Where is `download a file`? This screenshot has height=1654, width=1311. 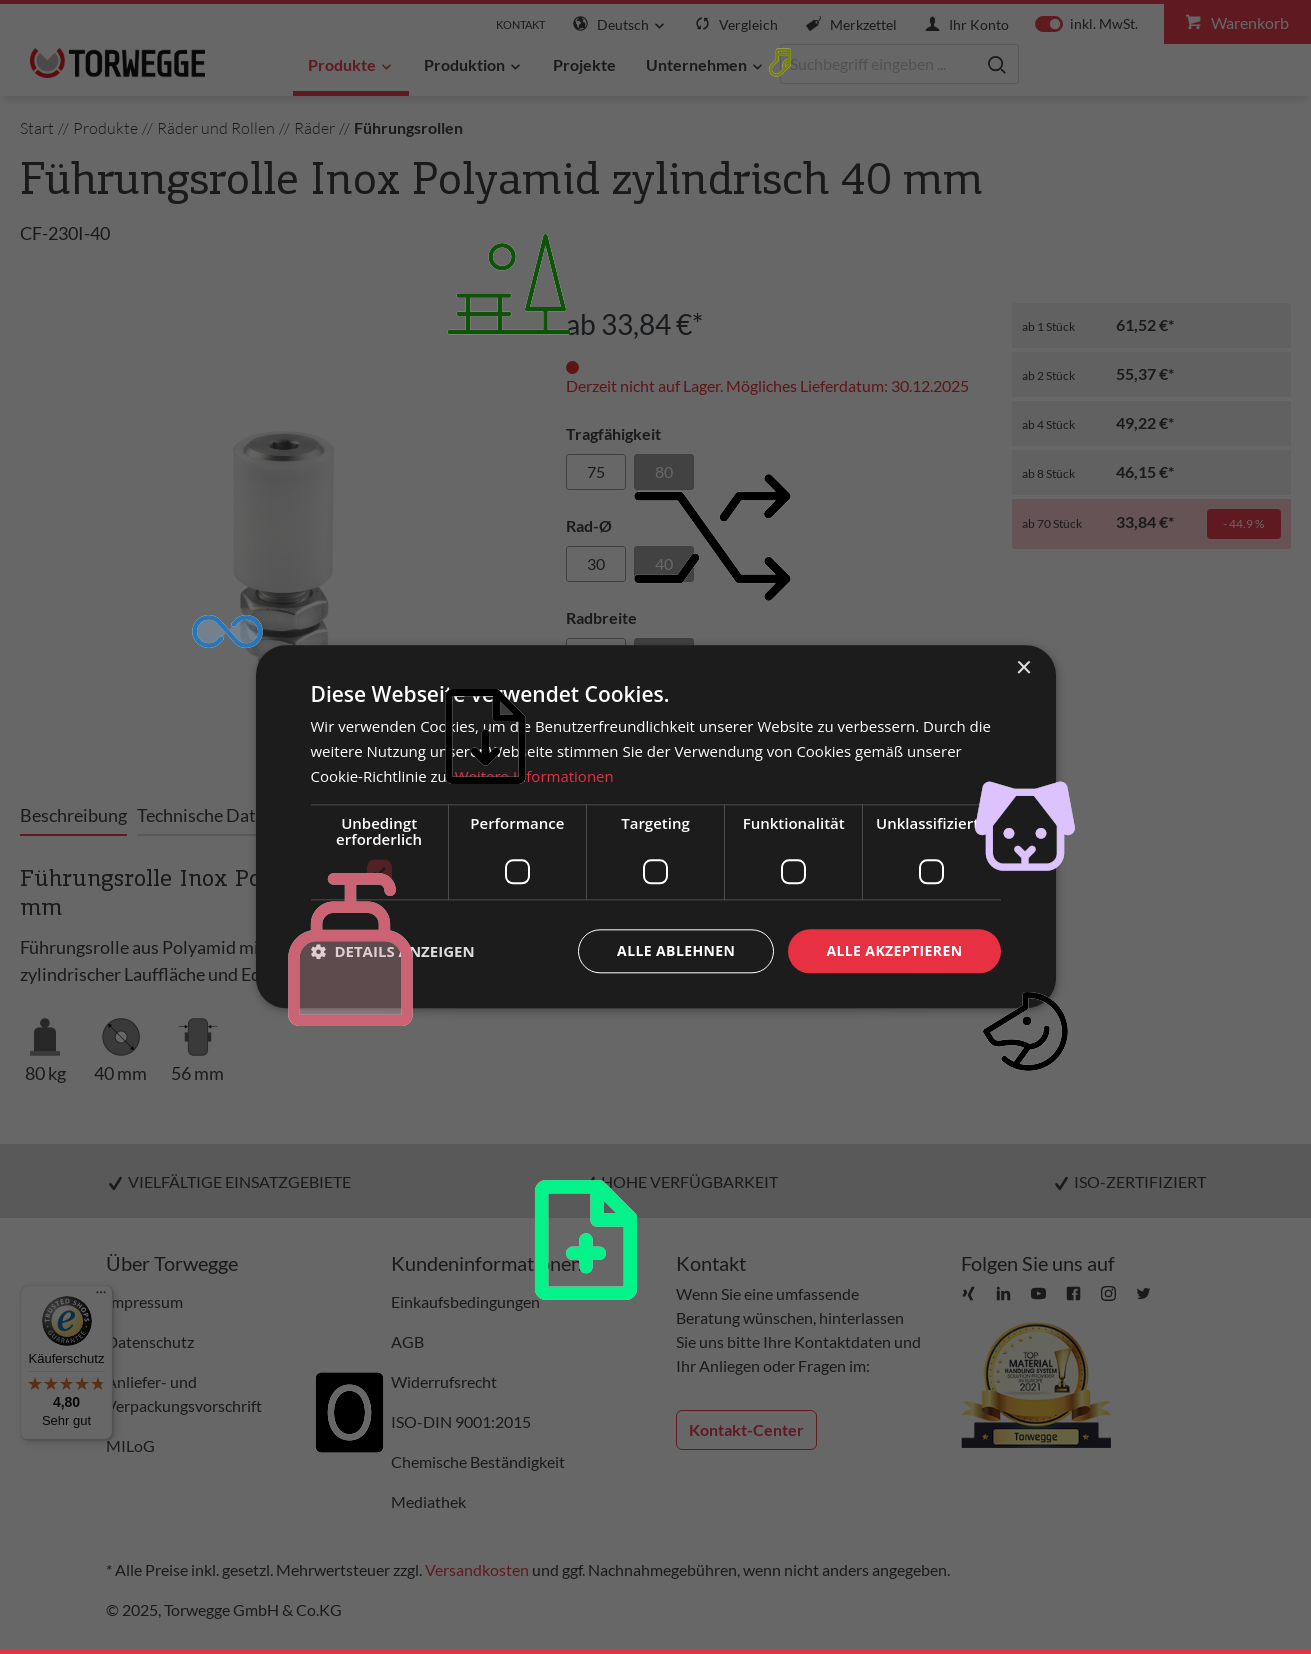
download a file is located at coordinates (485, 736).